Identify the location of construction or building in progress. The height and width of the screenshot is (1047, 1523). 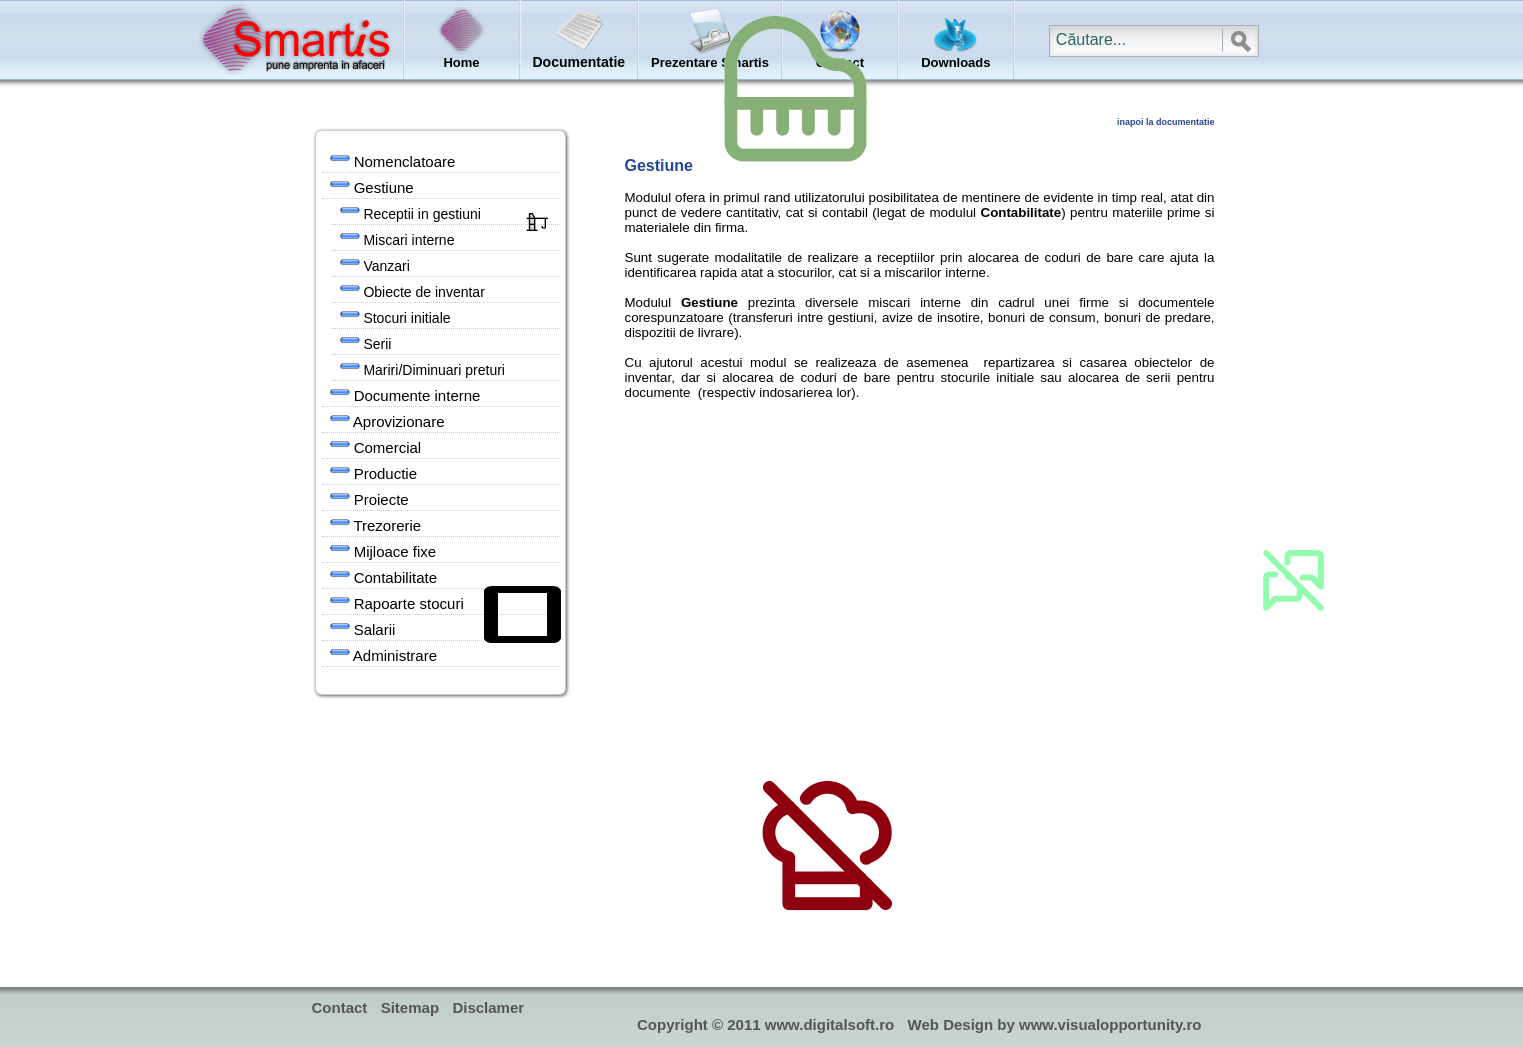
(537, 222).